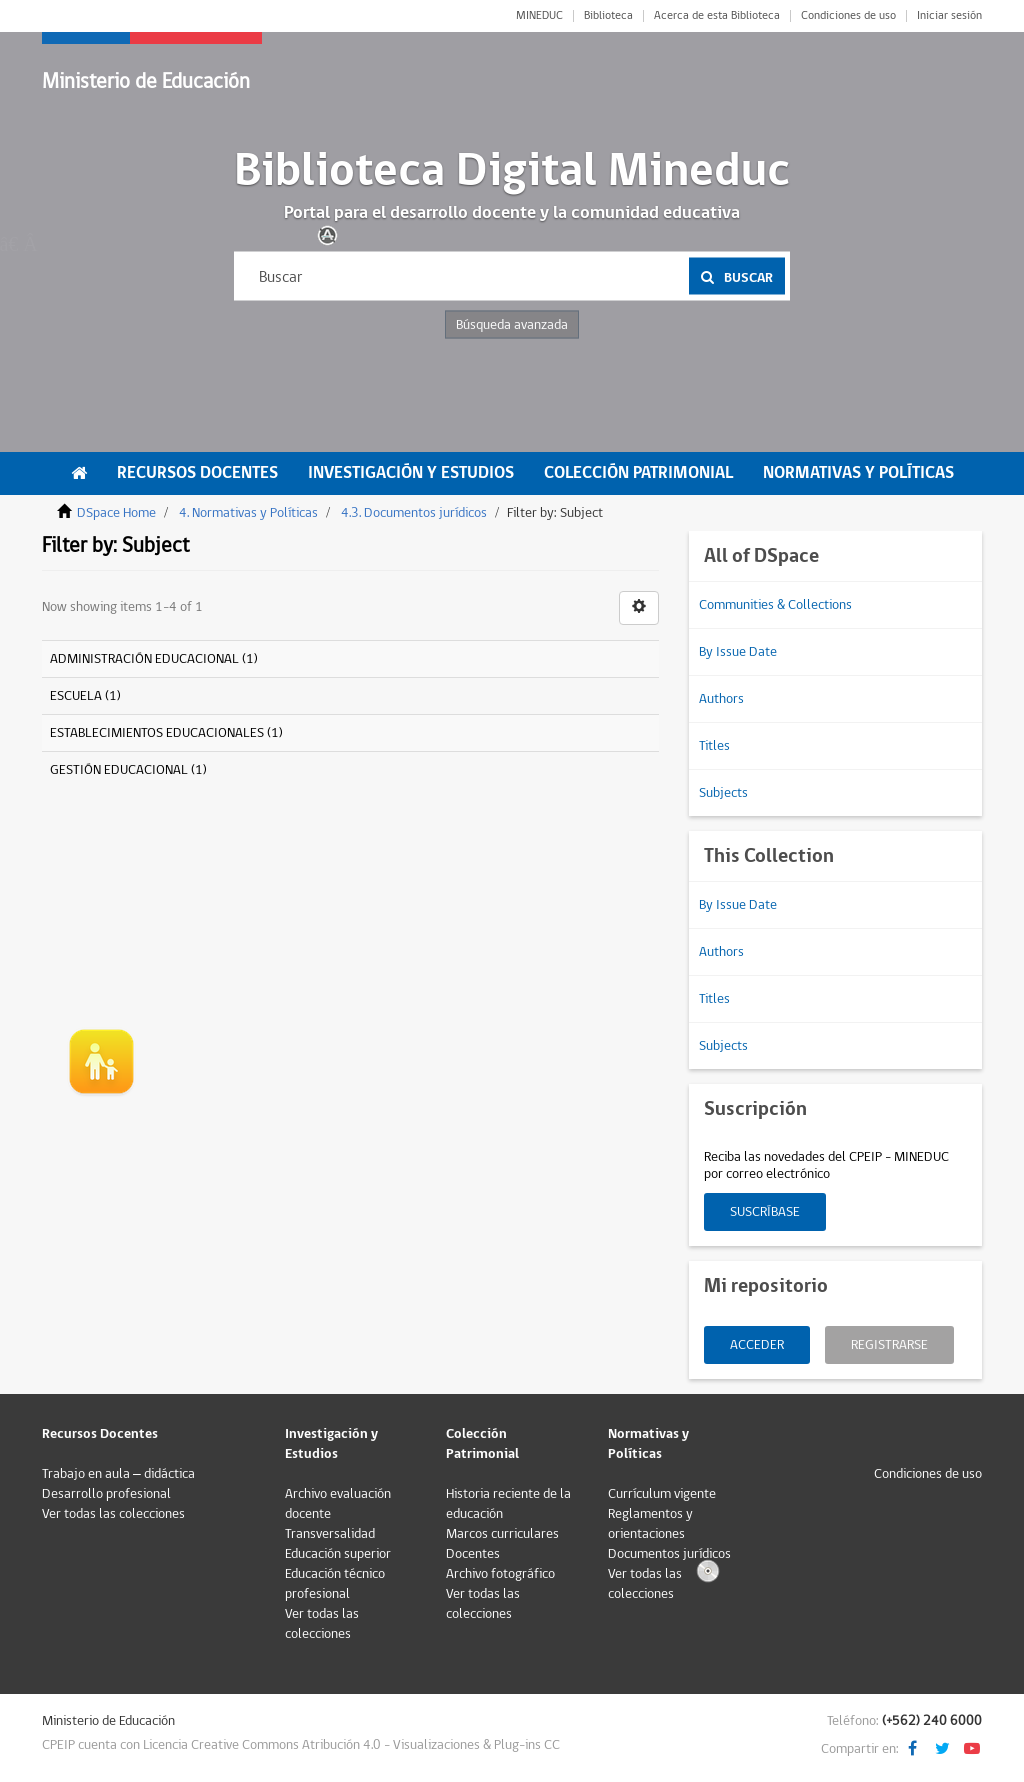 This screenshot has height=1782, width=1024. What do you see at coordinates (708, 1571) in the screenshot?
I see `access cd/dvd drive` at bounding box center [708, 1571].